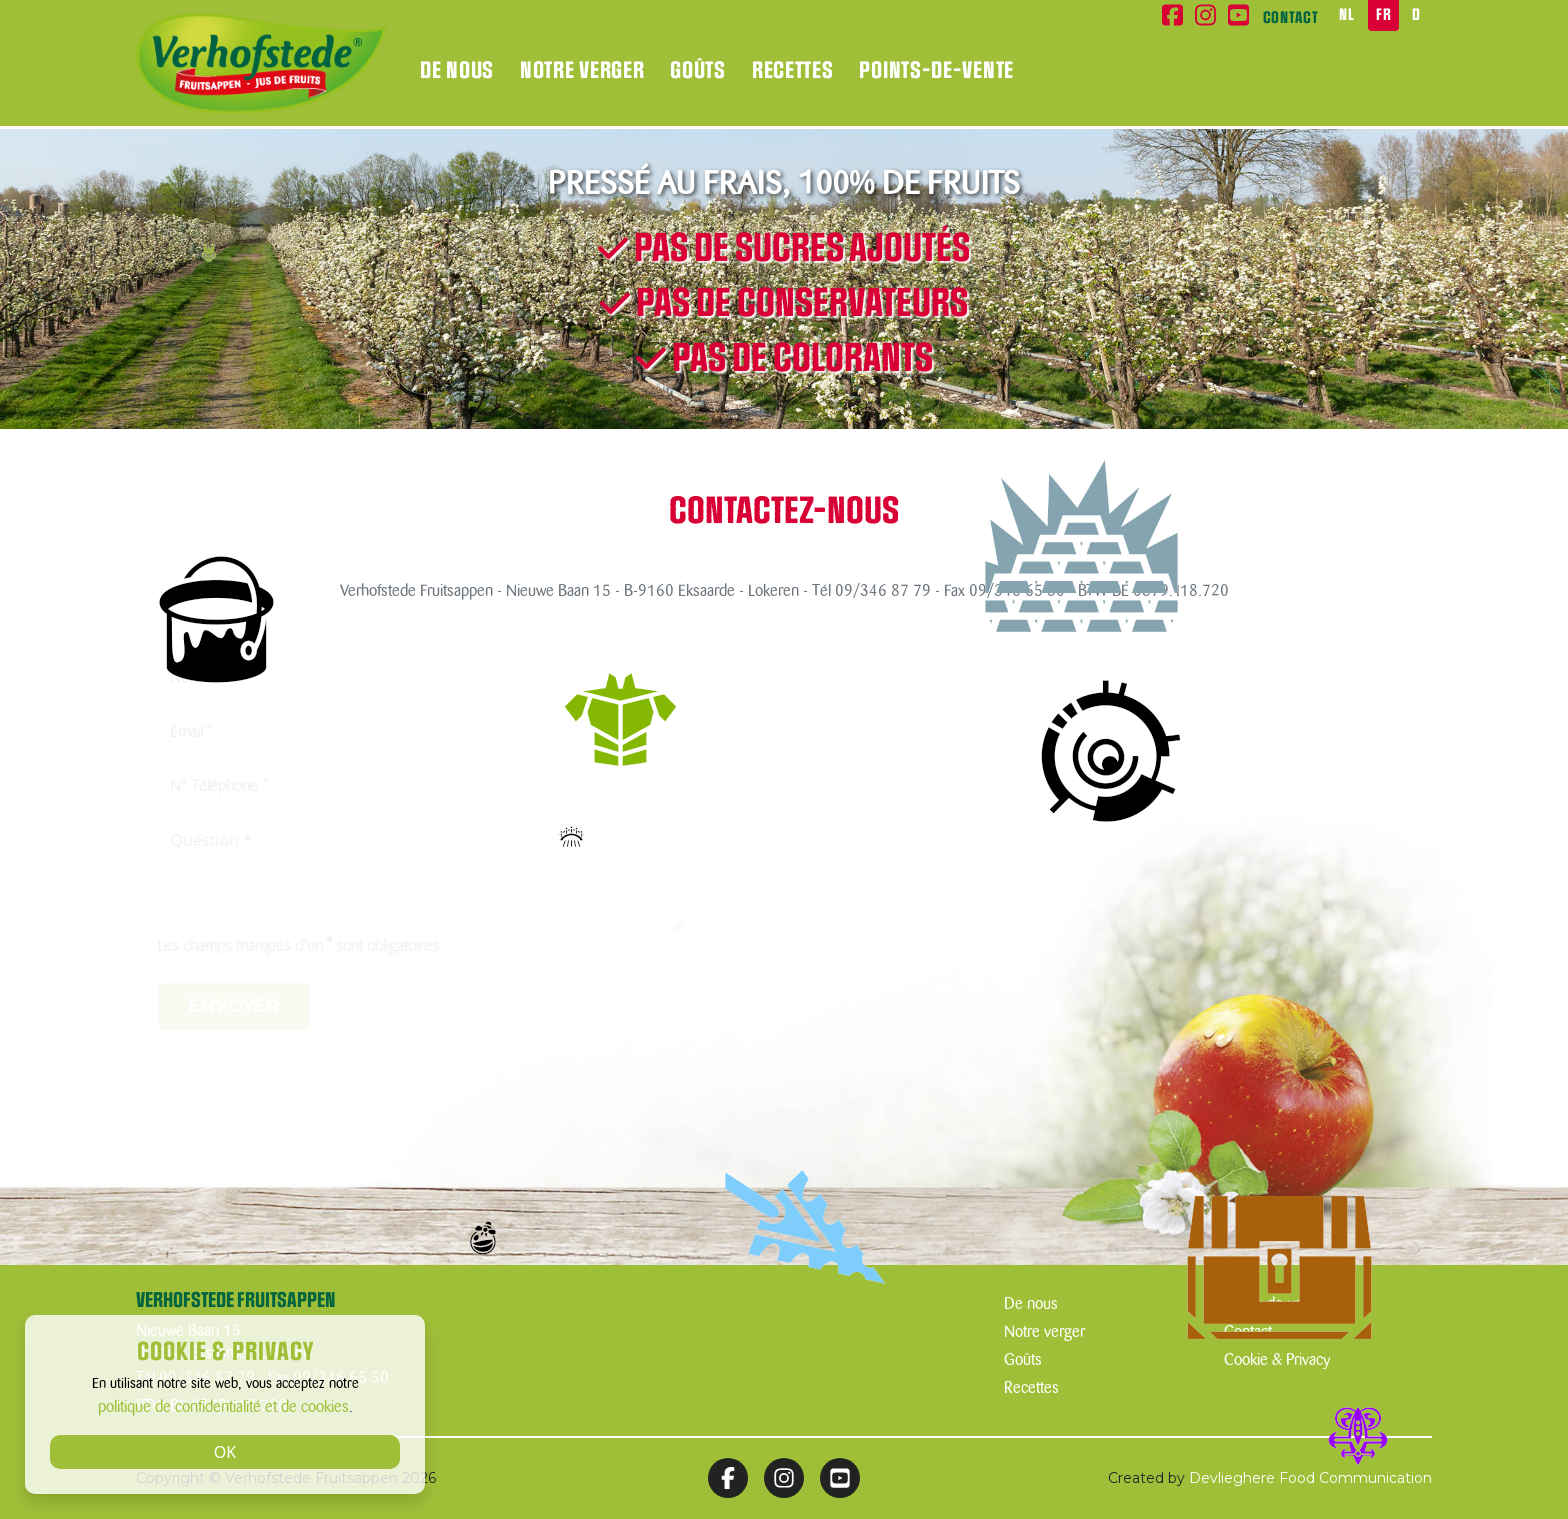 The width and height of the screenshot is (1568, 1519). Describe the element at coordinates (620, 719) in the screenshot. I see `equip shoulder armor to your character` at that location.